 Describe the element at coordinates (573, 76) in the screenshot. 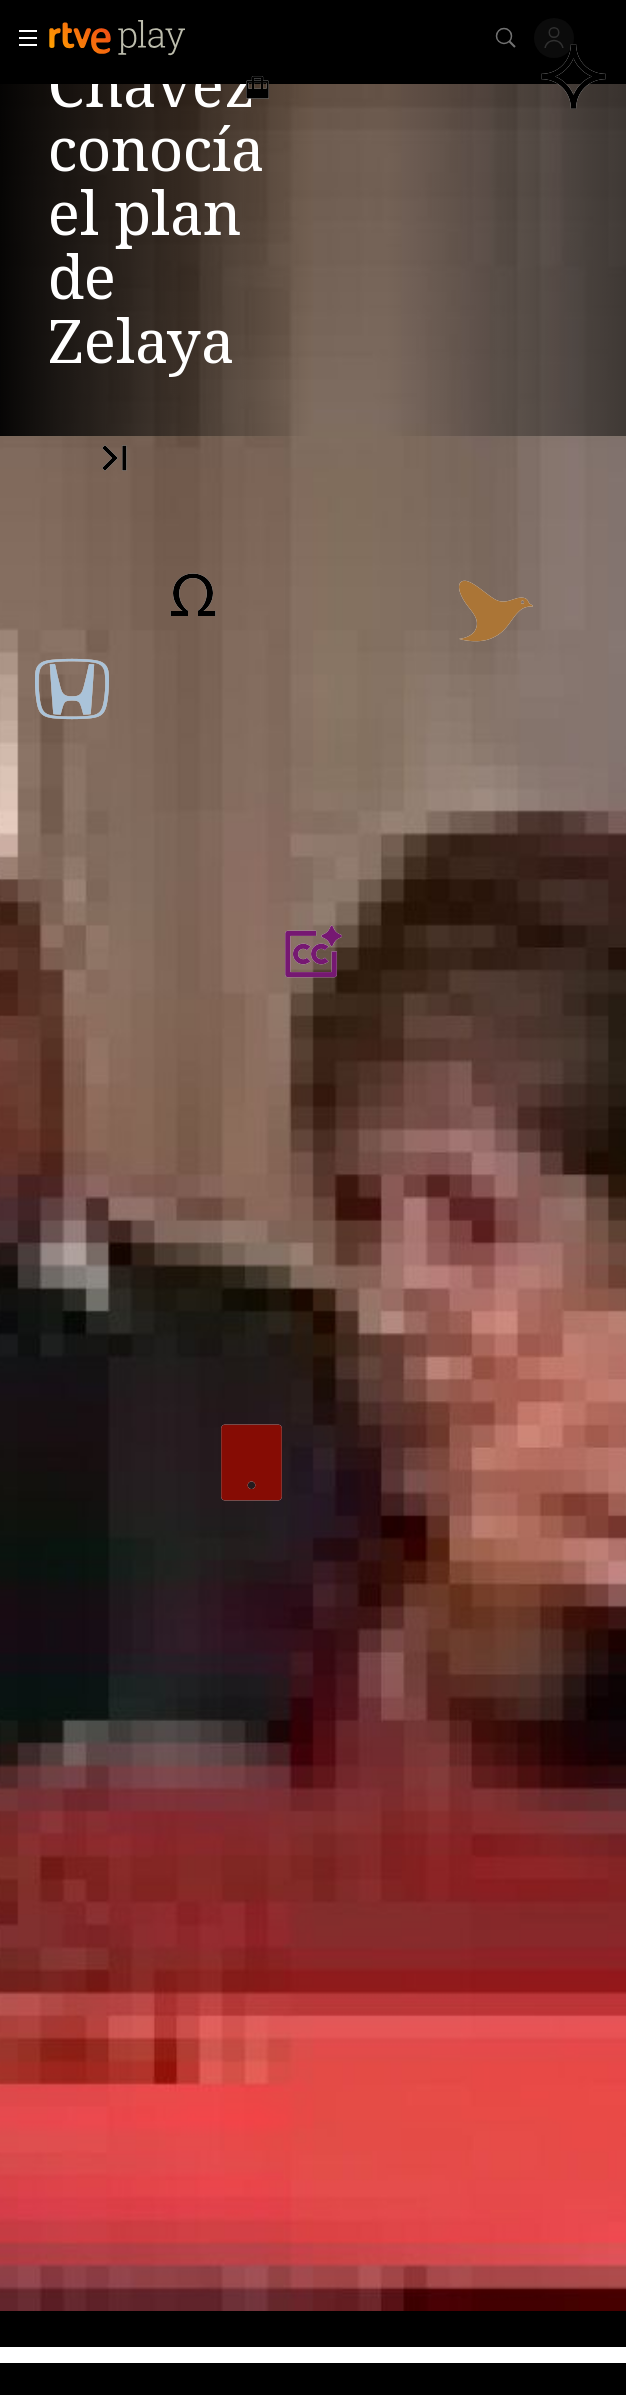

I see `open Google Gemini AI assistant` at that location.